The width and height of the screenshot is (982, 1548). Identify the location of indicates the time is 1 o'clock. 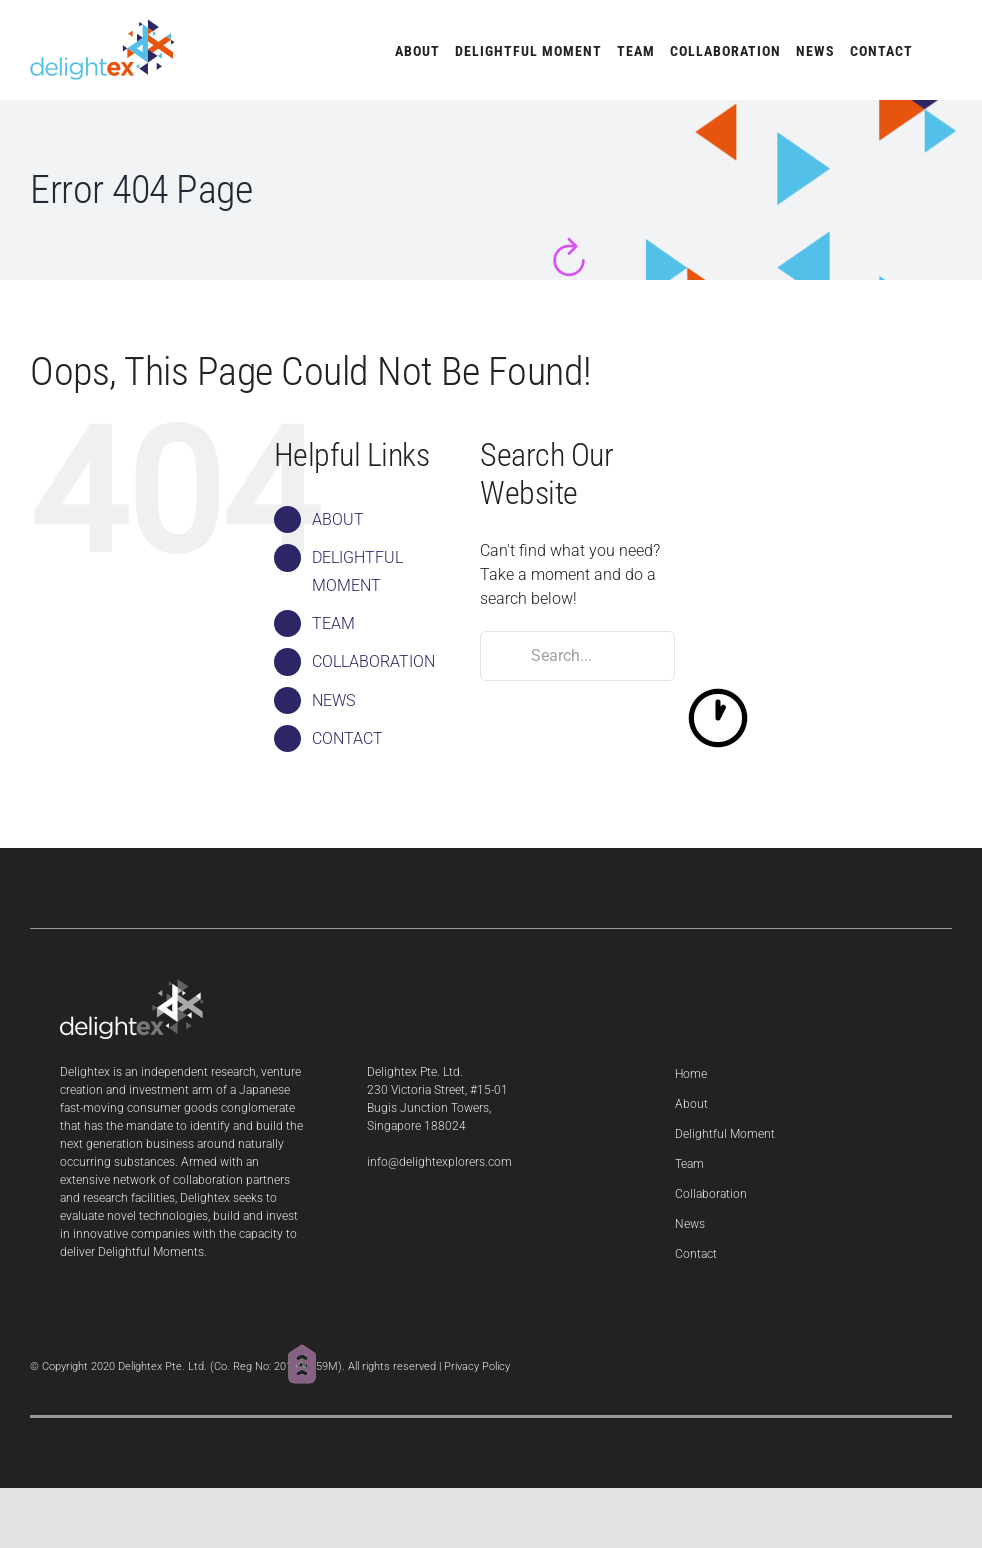
(718, 718).